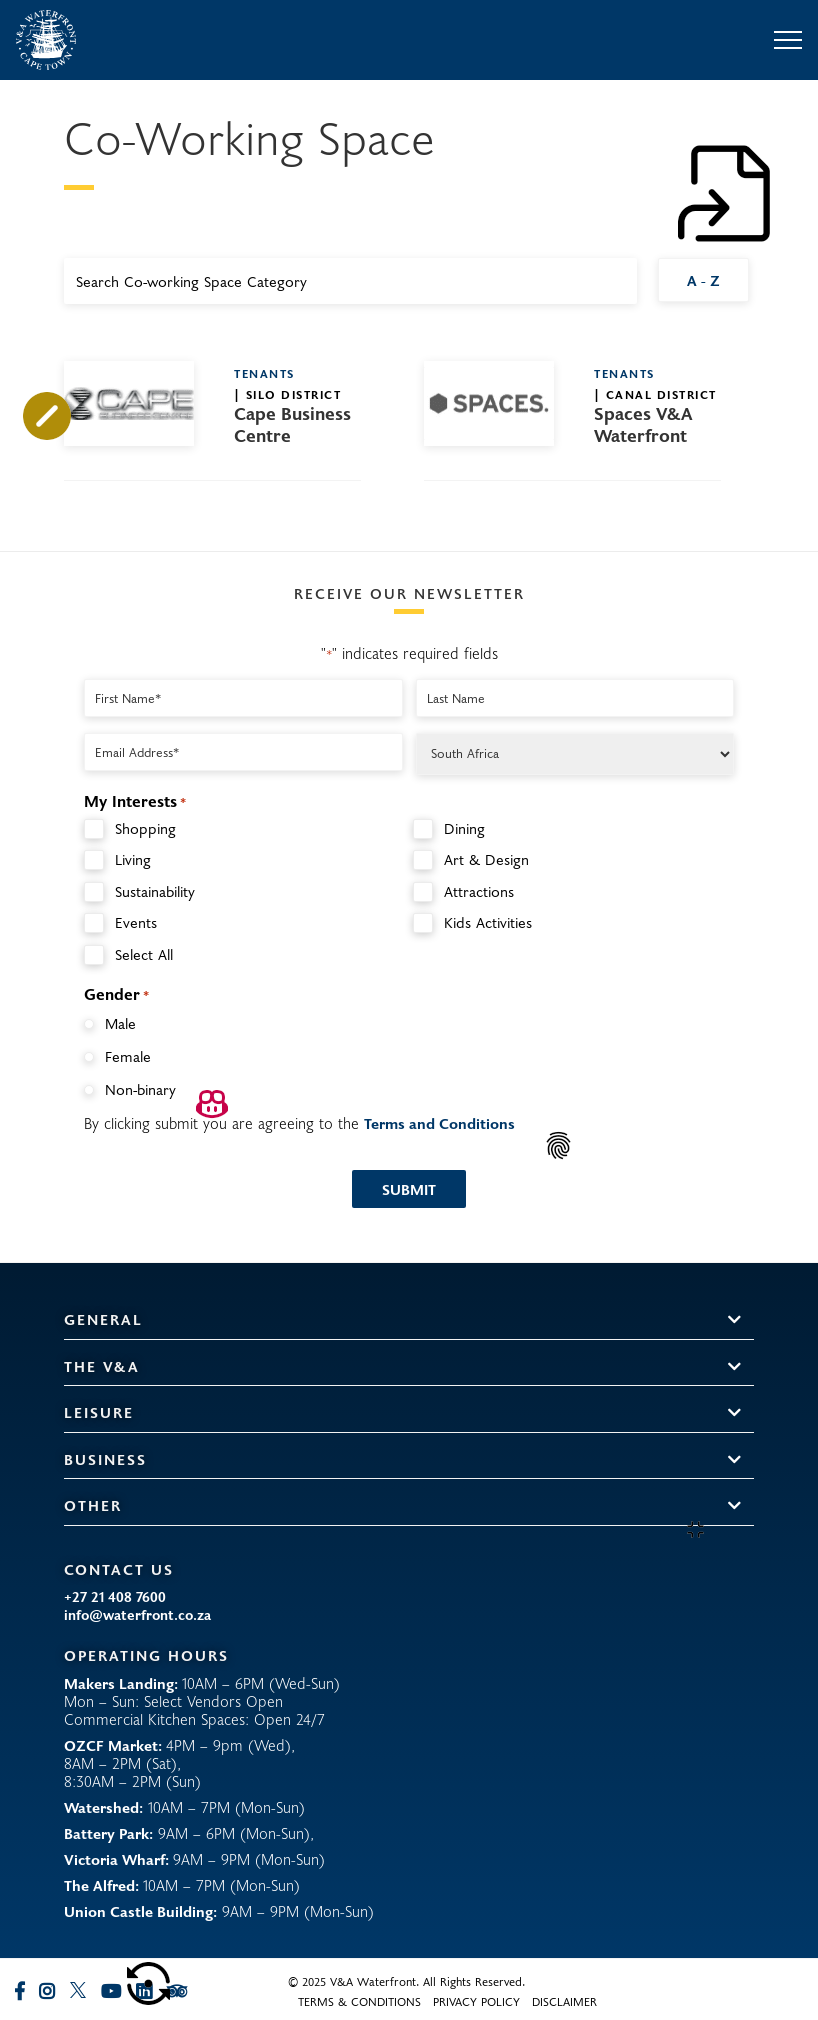 Image resolution: width=818 pixels, height=2020 pixels. What do you see at coordinates (558, 1145) in the screenshot?
I see `authenticate with fingerprint` at bounding box center [558, 1145].